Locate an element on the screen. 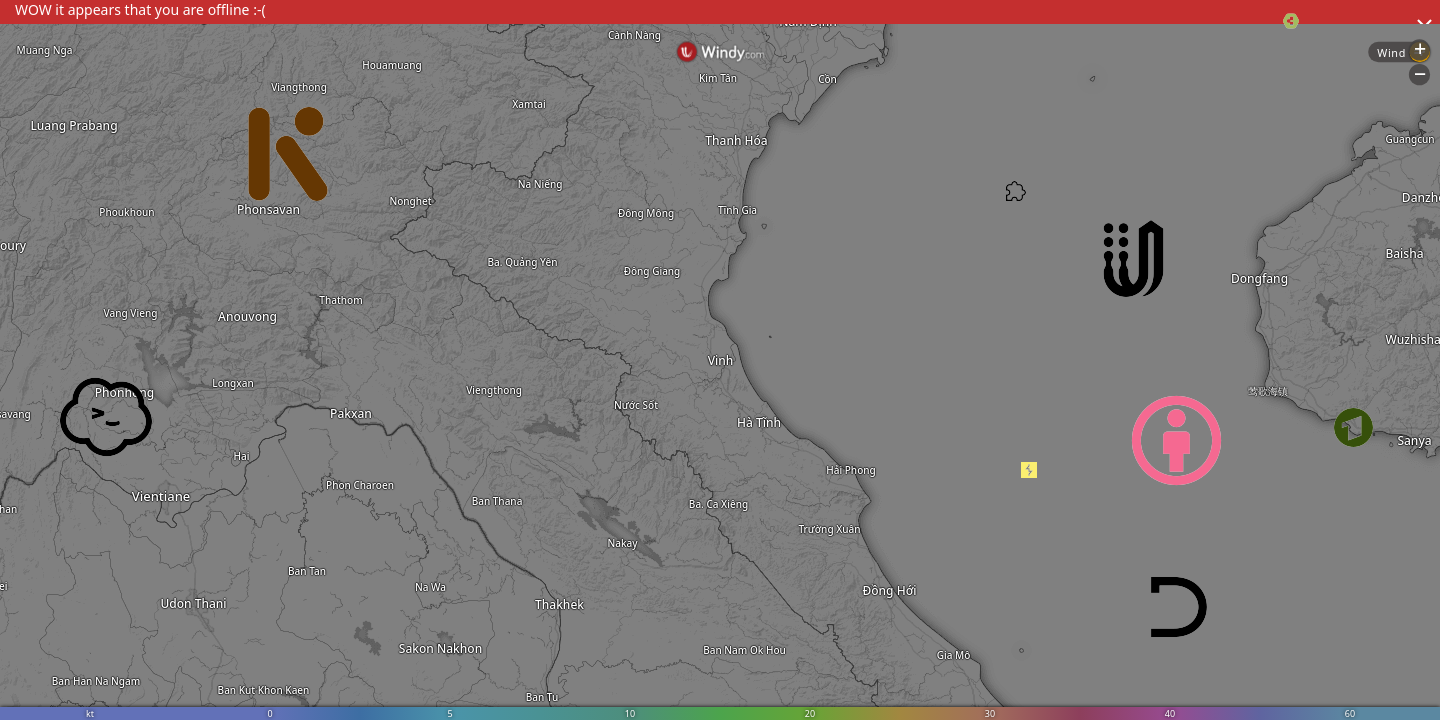 The width and height of the screenshot is (1440, 720). open Burp Suite application is located at coordinates (1029, 470).